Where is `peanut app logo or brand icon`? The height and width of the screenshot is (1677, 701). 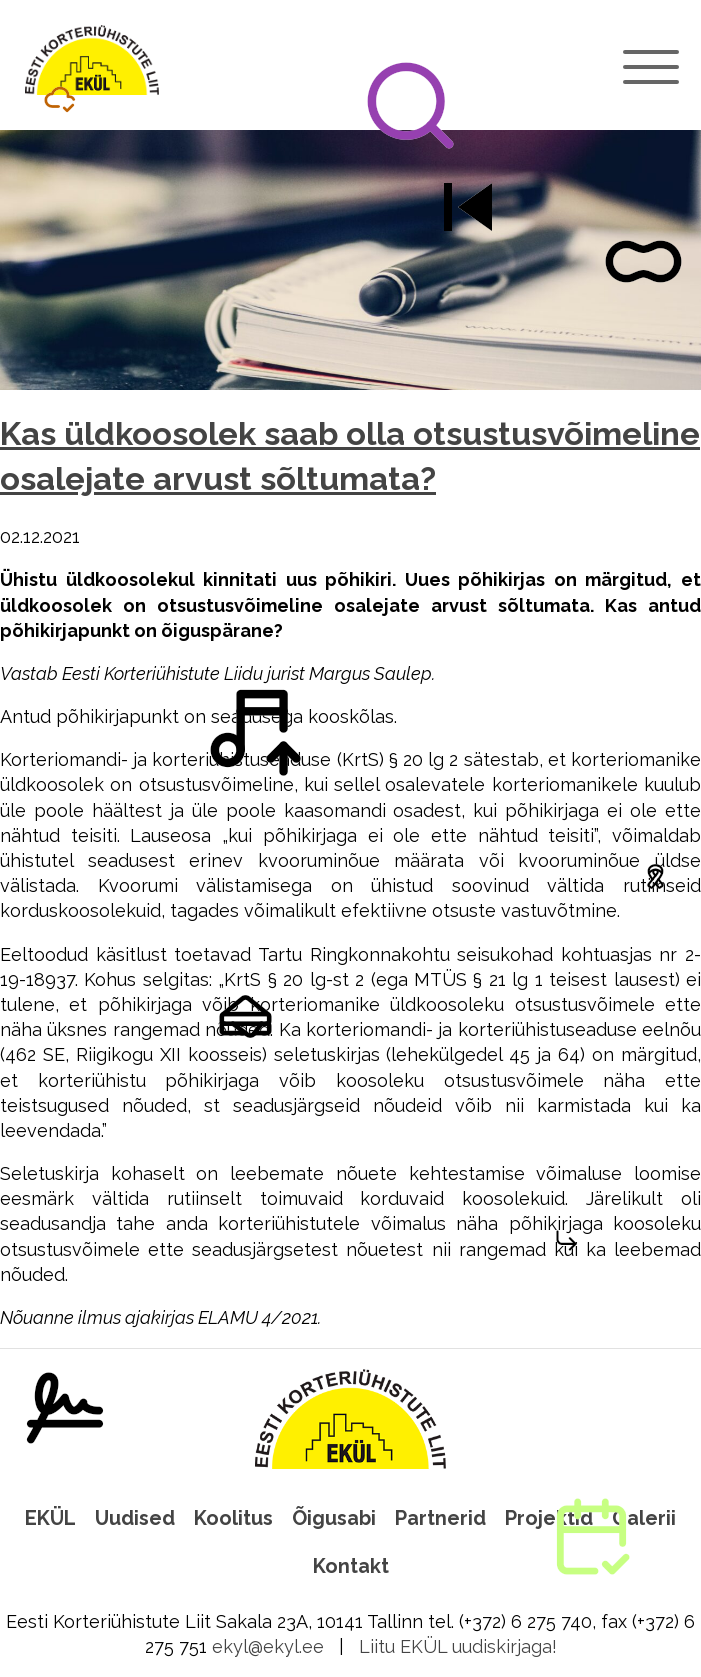
peanut app logo or brand icon is located at coordinates (643, 261).